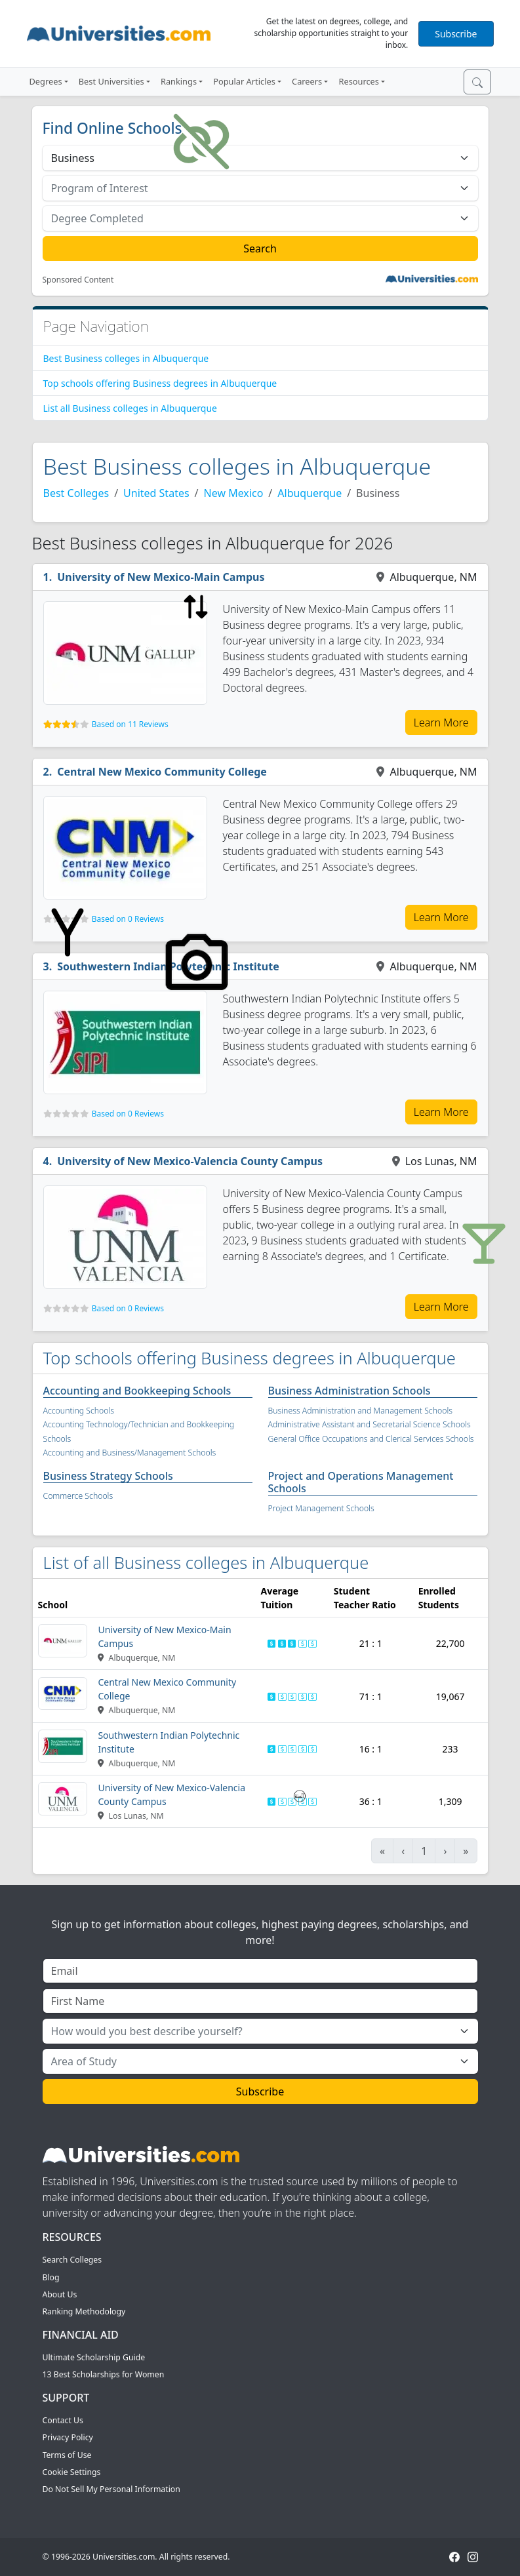 This screenshot has height=2576, width=520. Describe the element at coordinates (201, 142) in the screenshot. I see `indicates a broken or invalid link` at that location.